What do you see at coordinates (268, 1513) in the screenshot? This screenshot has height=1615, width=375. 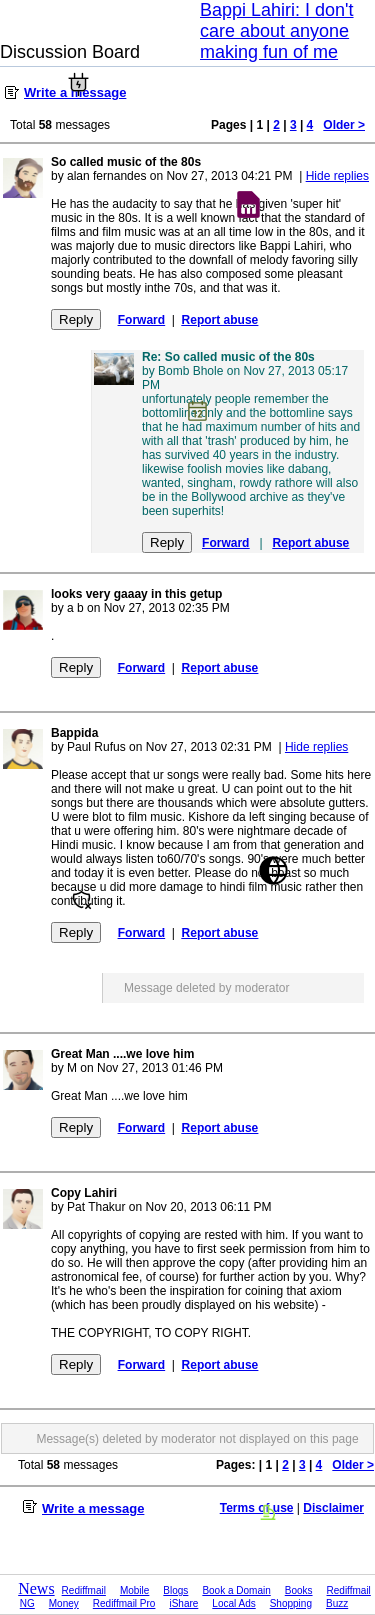 I see `access research or laboratory tools` at bounding box center [268, 1513].